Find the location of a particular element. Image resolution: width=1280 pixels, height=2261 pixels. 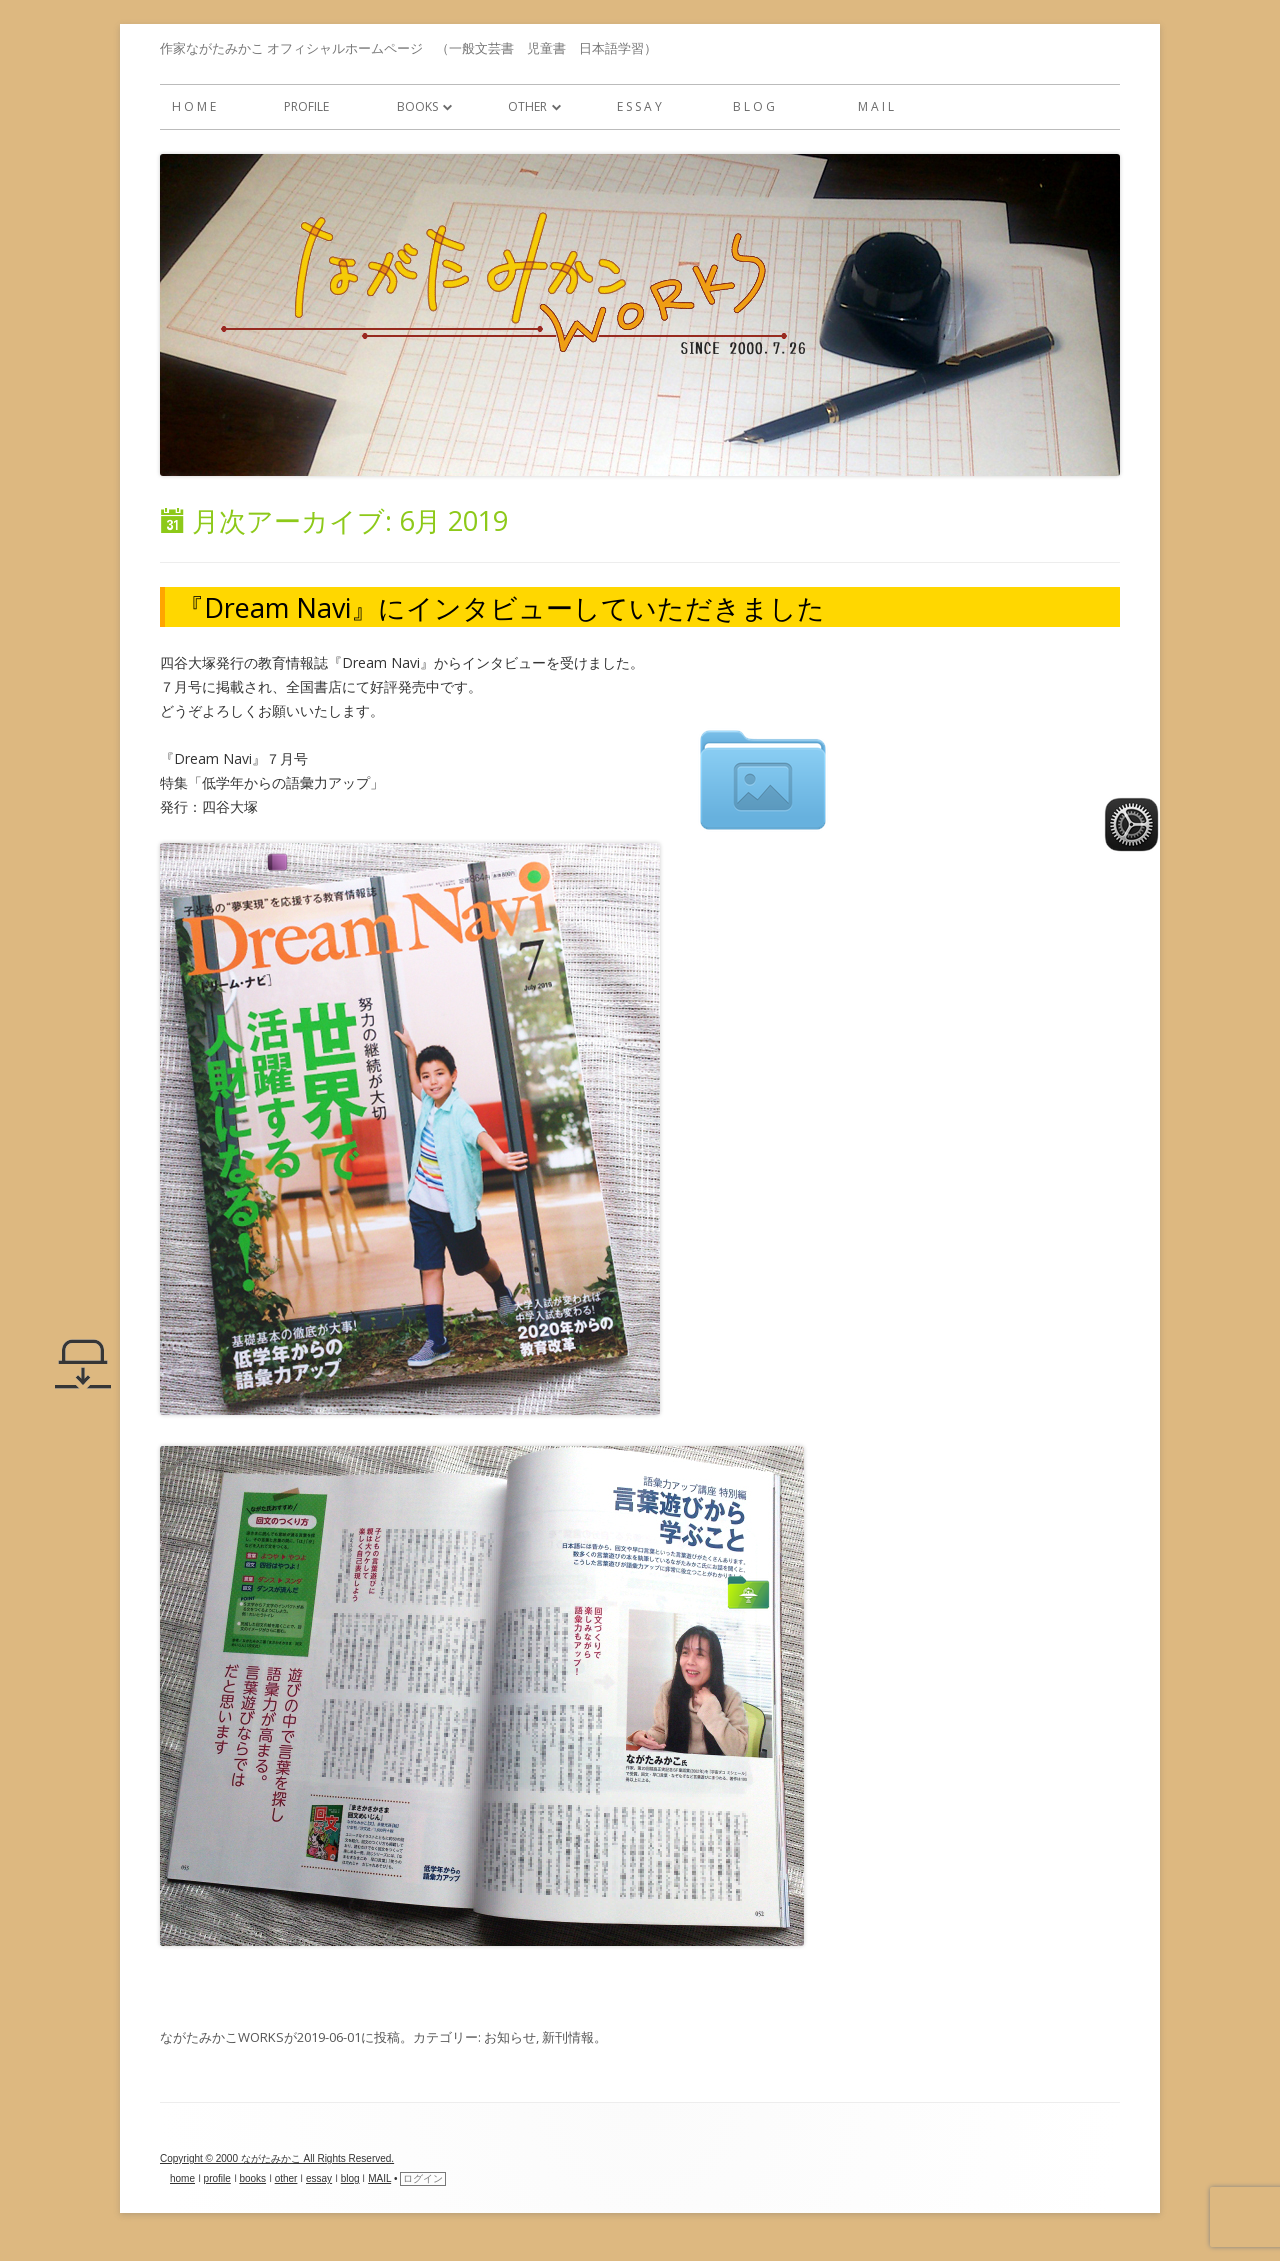

open system settings is located at coordinates (1131, 824).